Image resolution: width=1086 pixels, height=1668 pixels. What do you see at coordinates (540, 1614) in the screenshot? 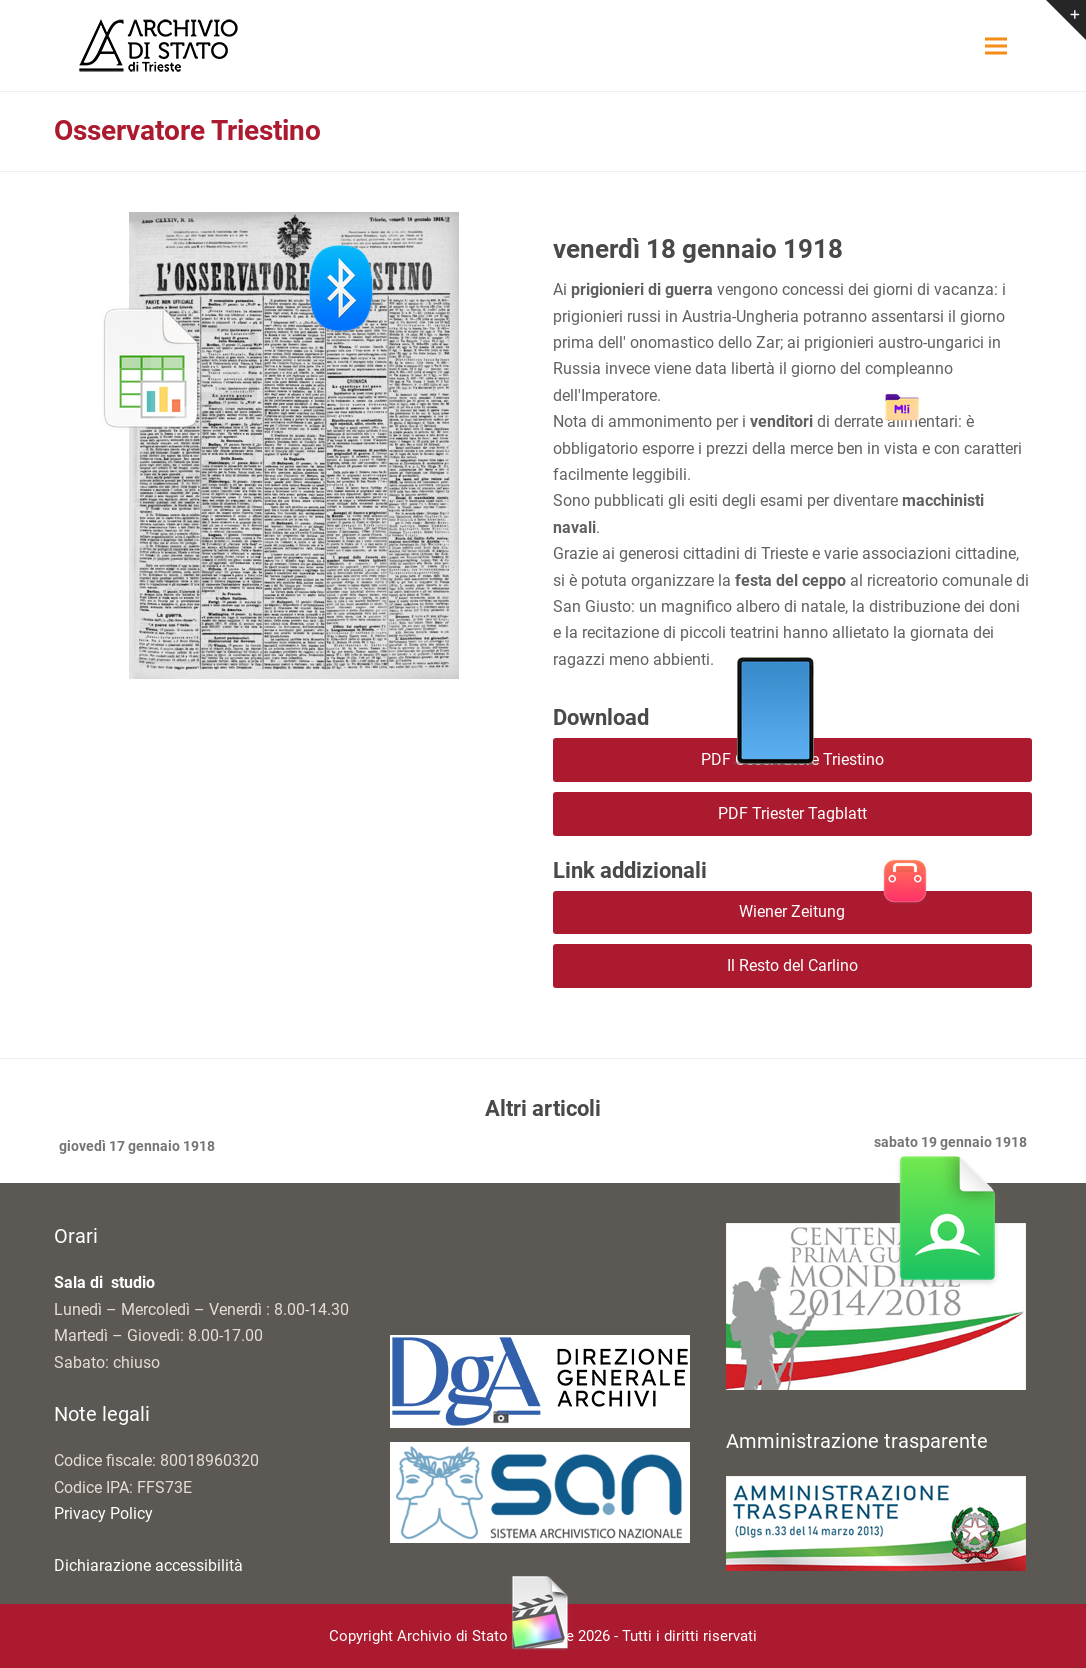
I see `create a new video project in iMovie` at bounding box center [540, 1614].